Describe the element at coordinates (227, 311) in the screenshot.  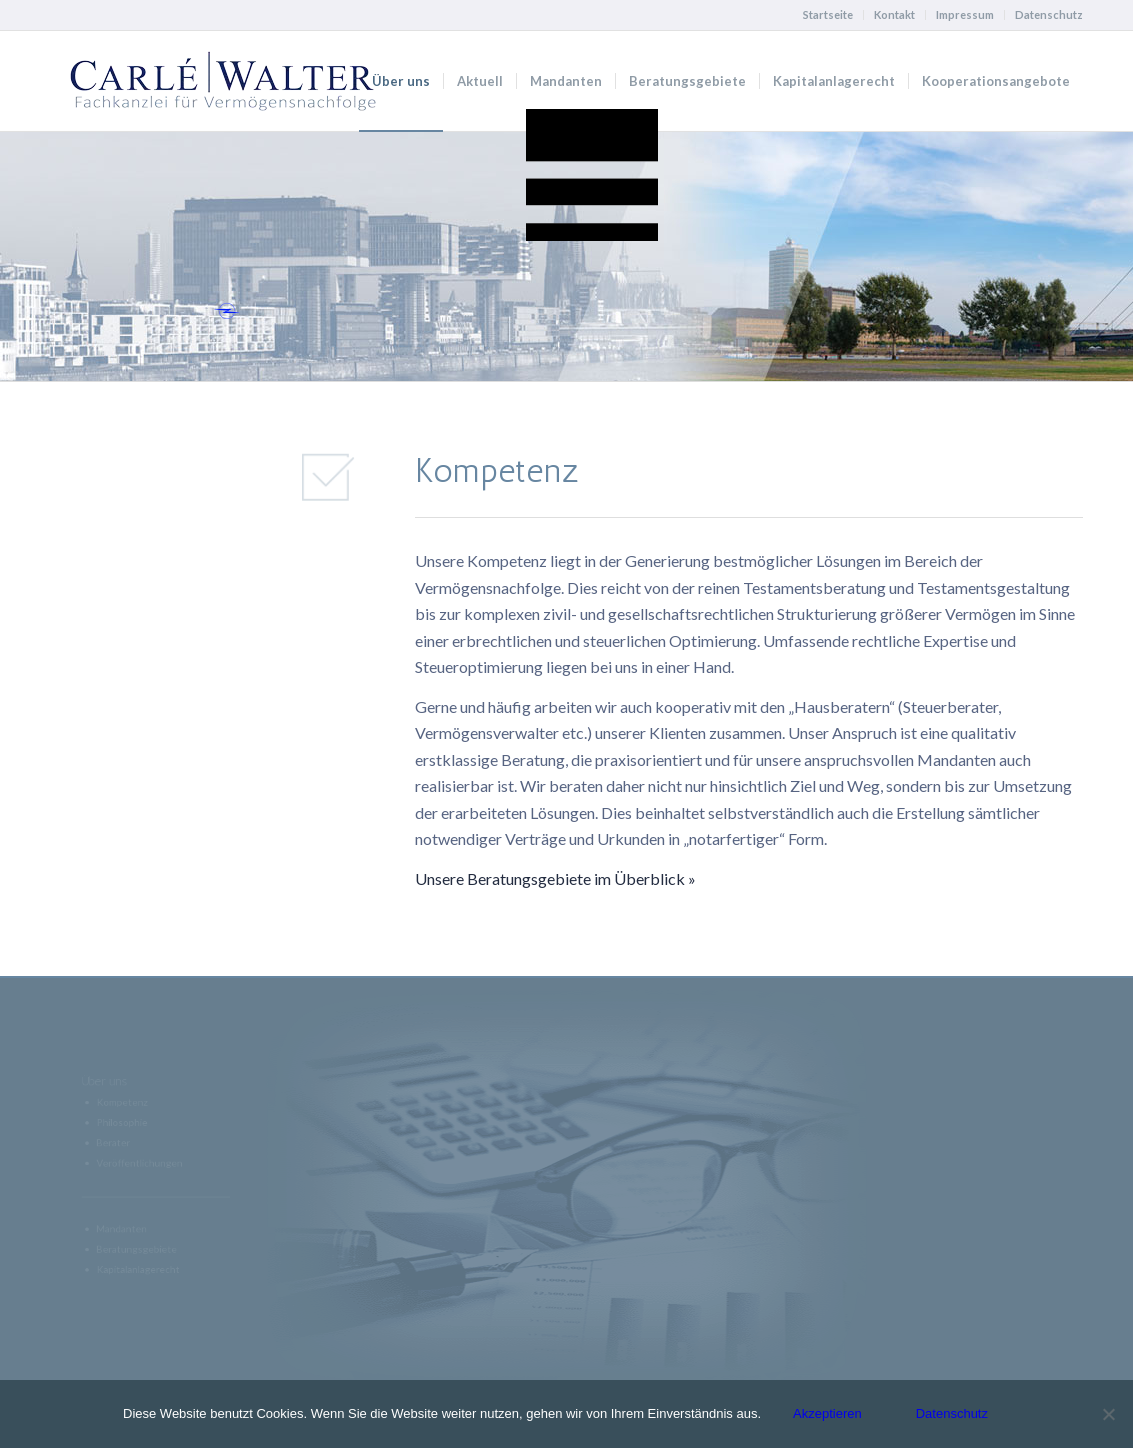
I see `opel brand logo` at that location.